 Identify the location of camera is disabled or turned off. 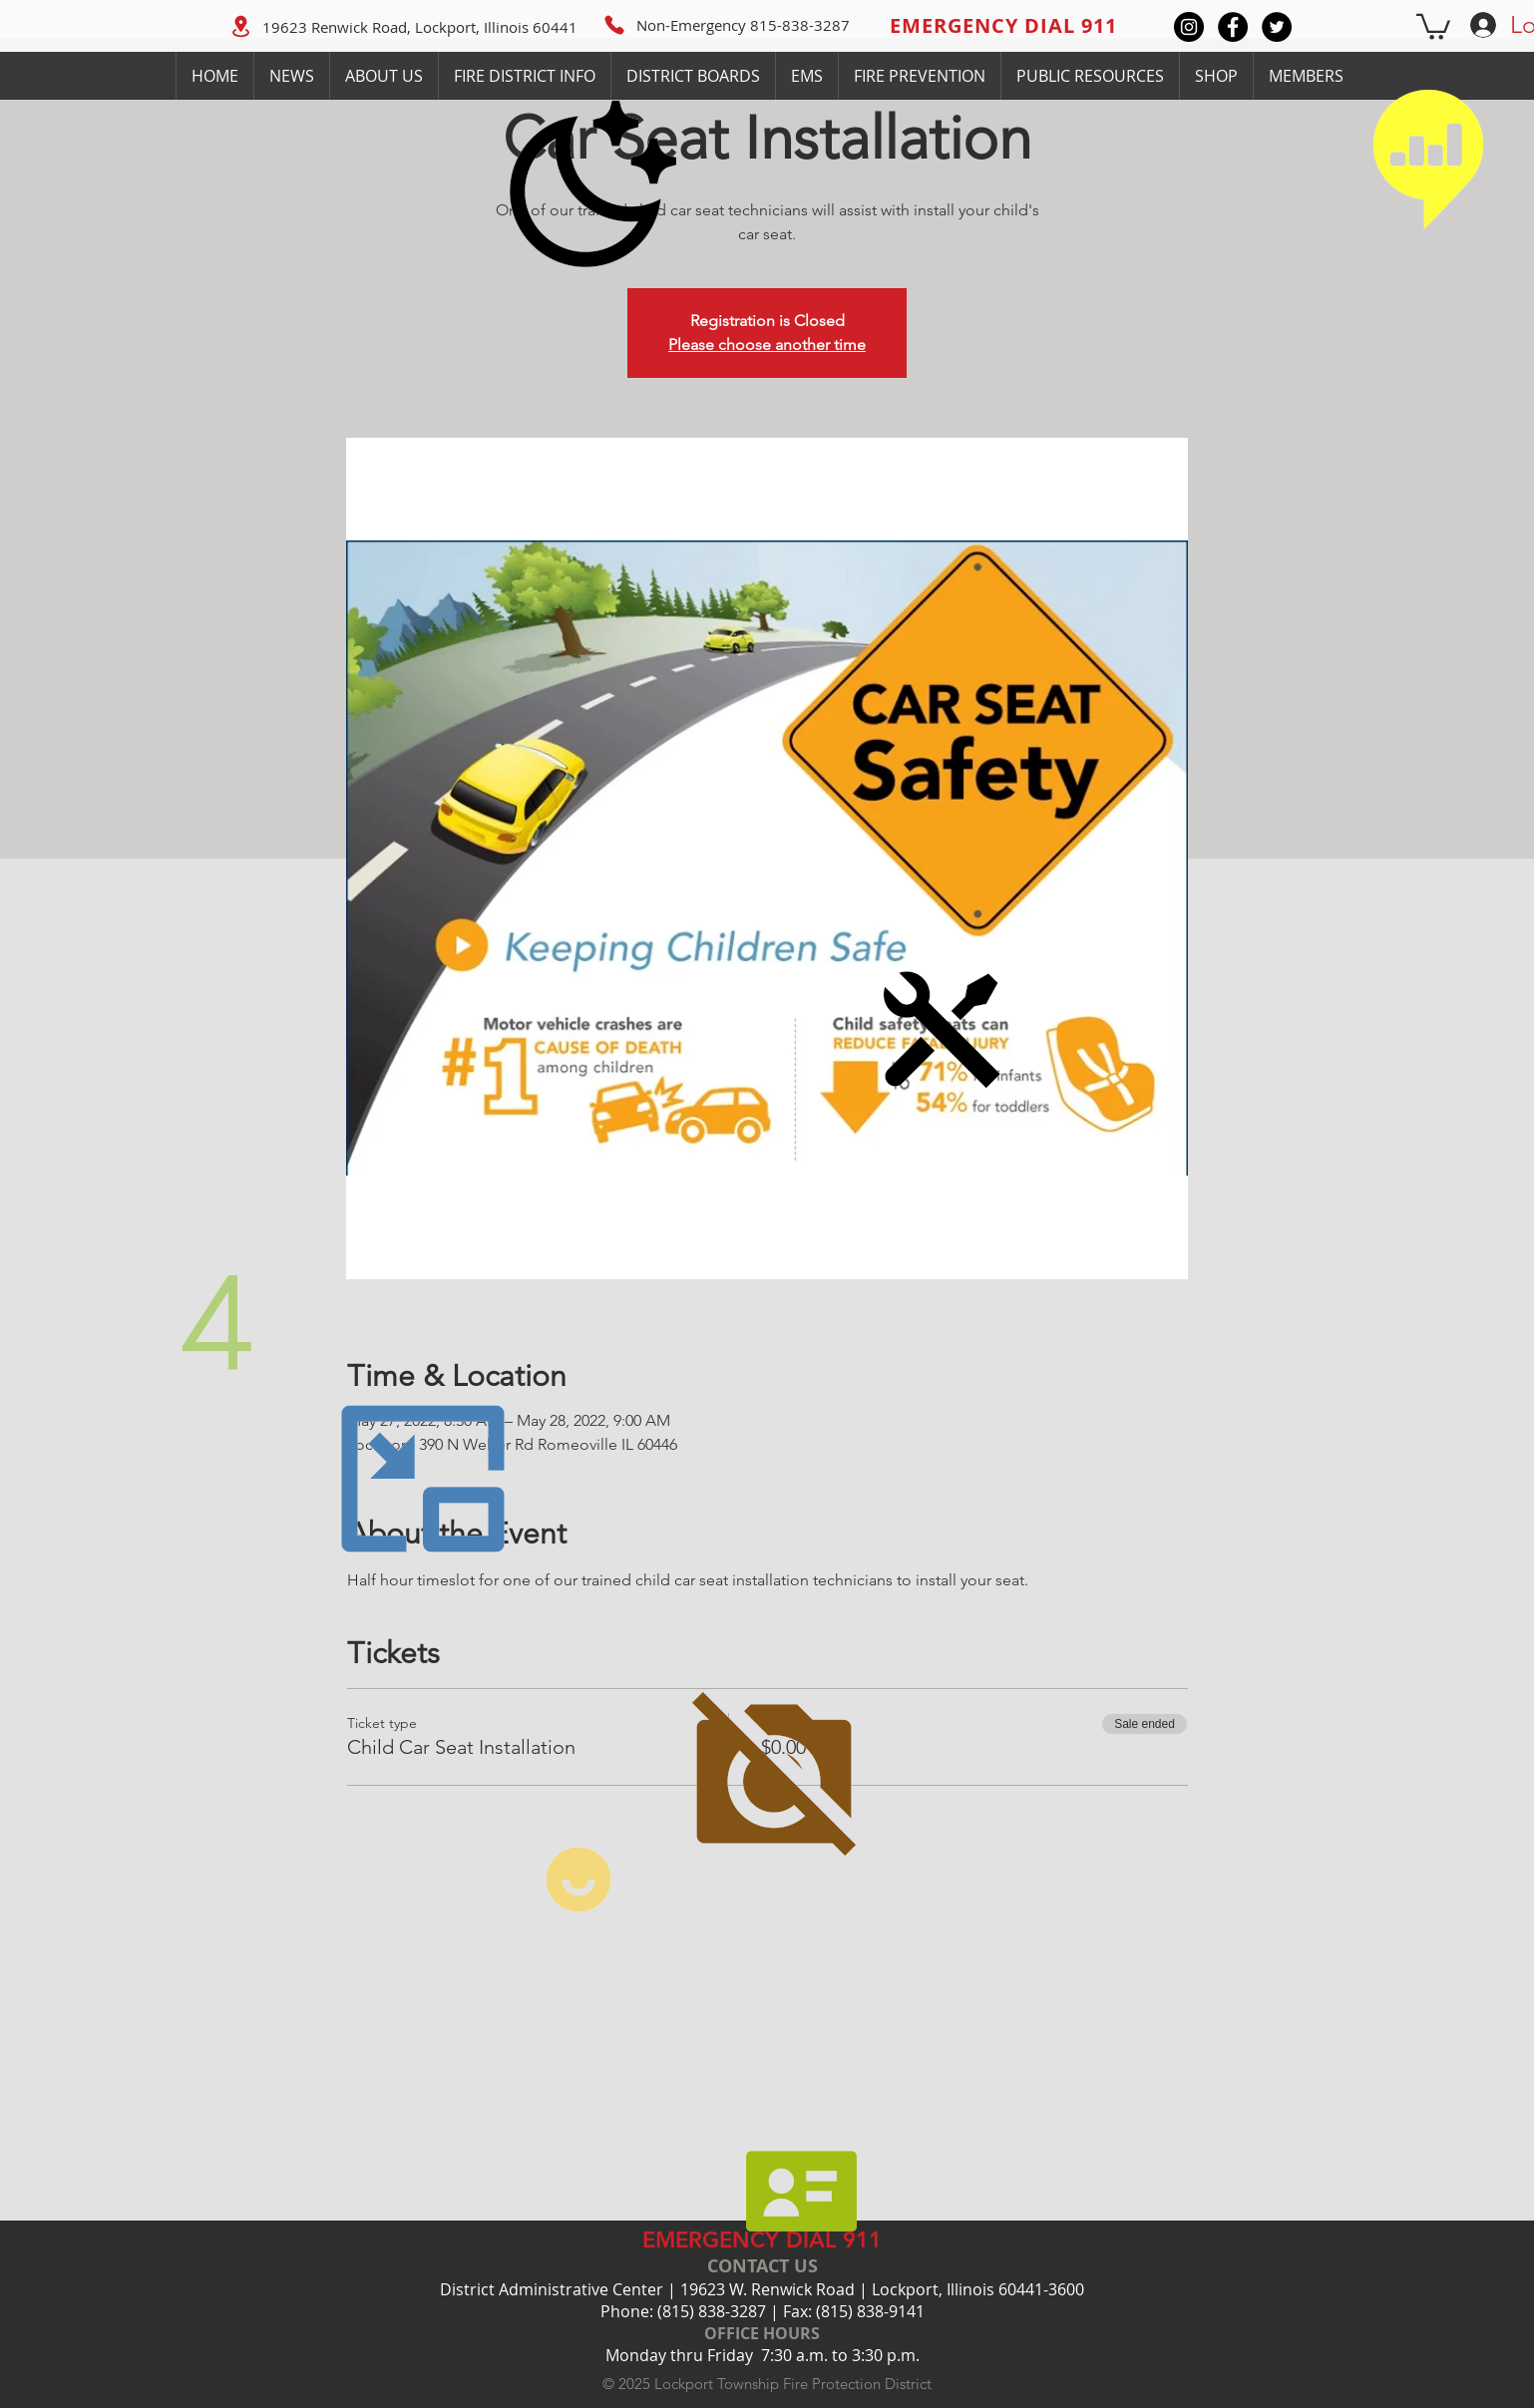
(774, 1774).